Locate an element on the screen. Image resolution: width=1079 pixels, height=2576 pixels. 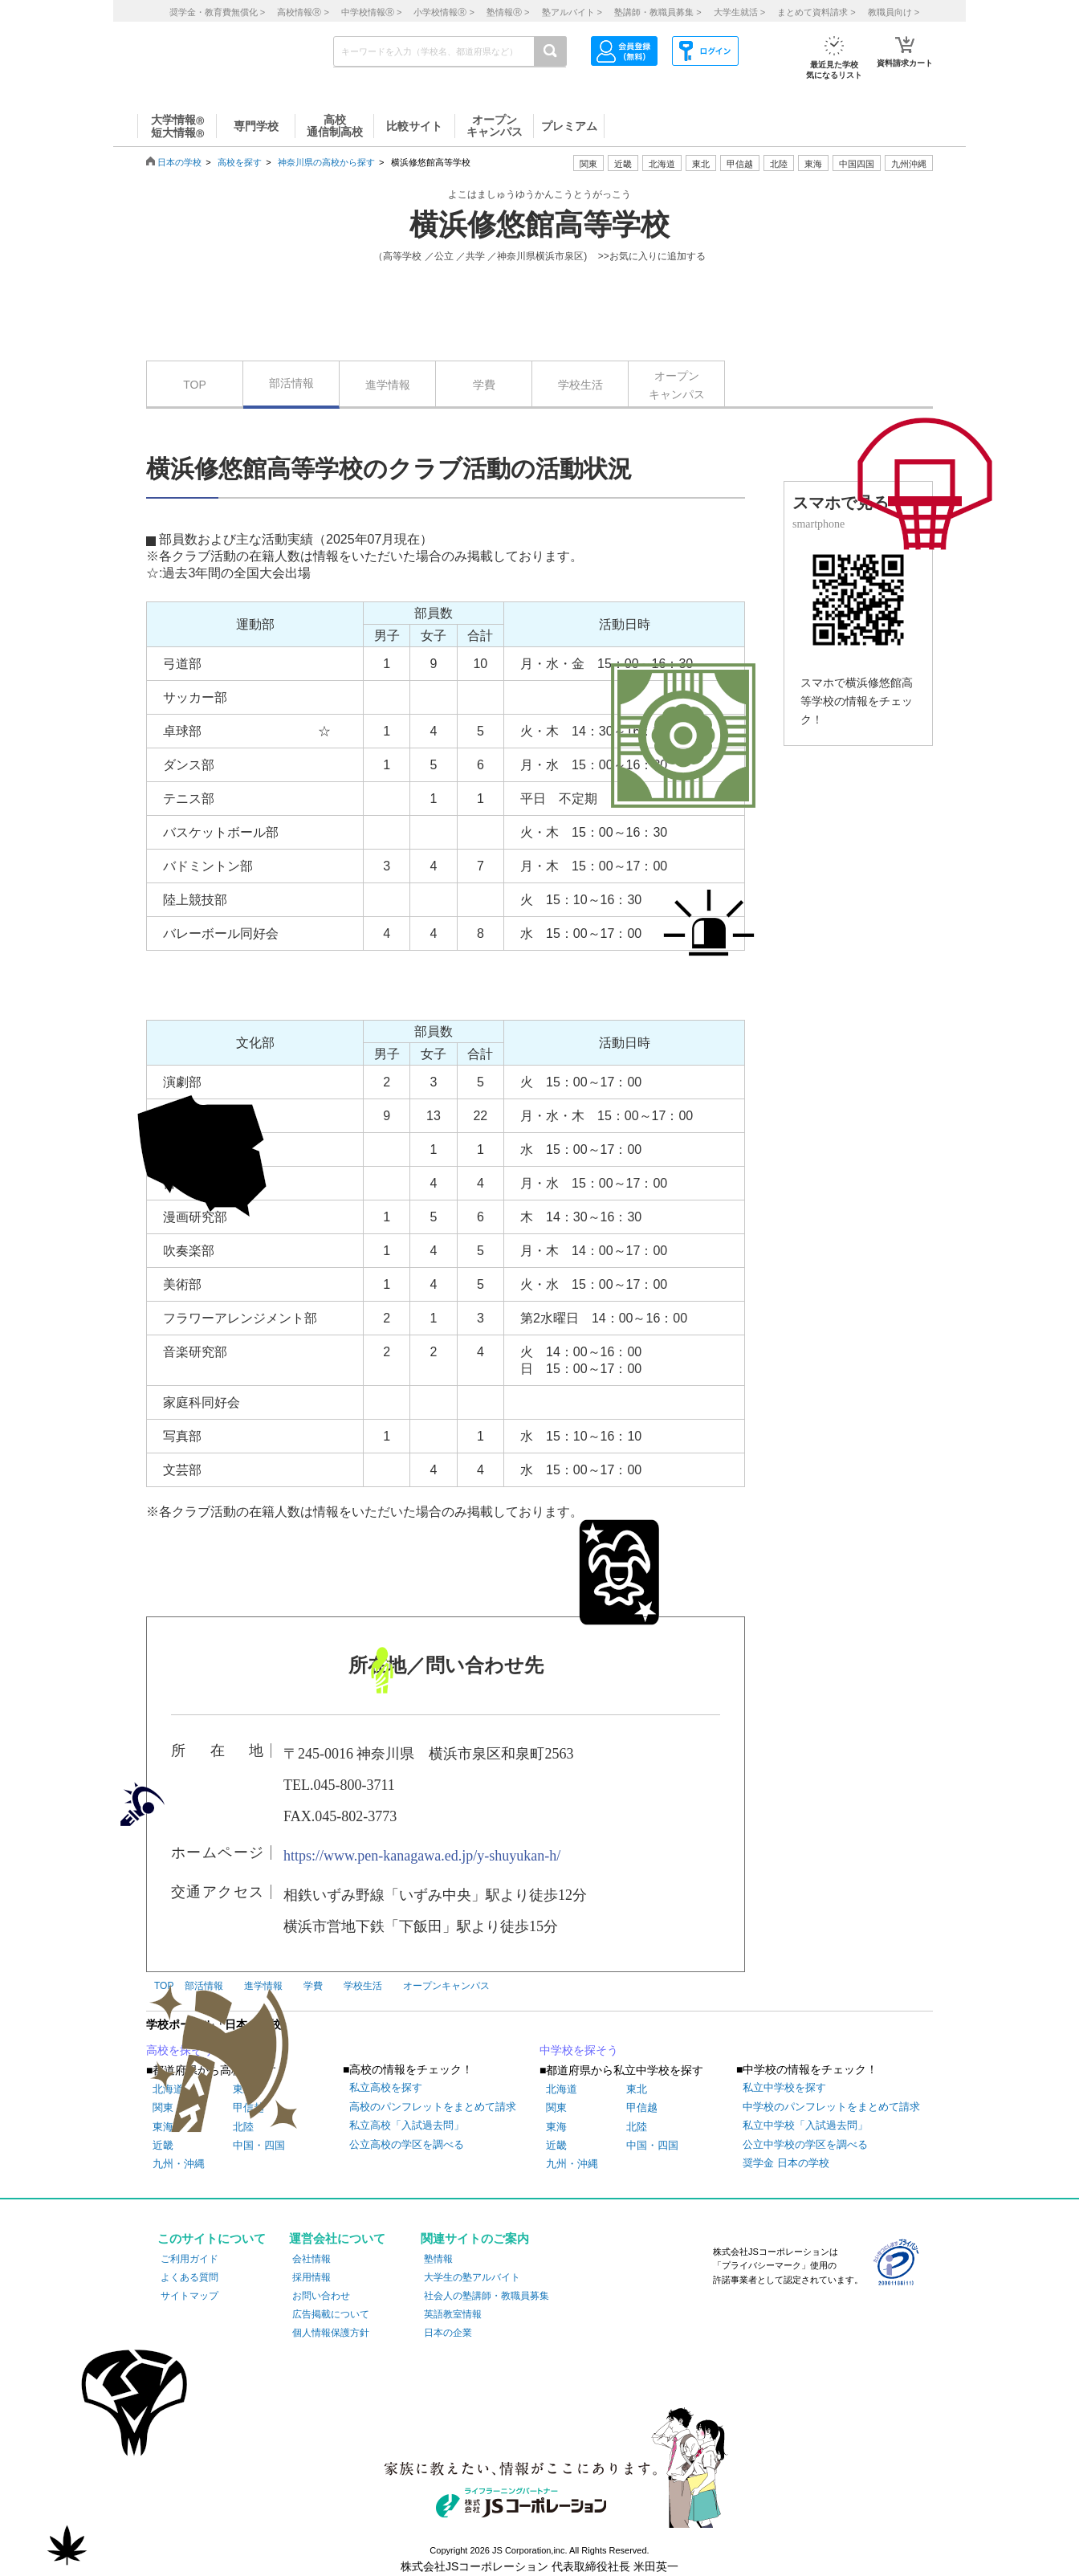
play a wild card or joker in a card game is located at coordinates (619, 1572).